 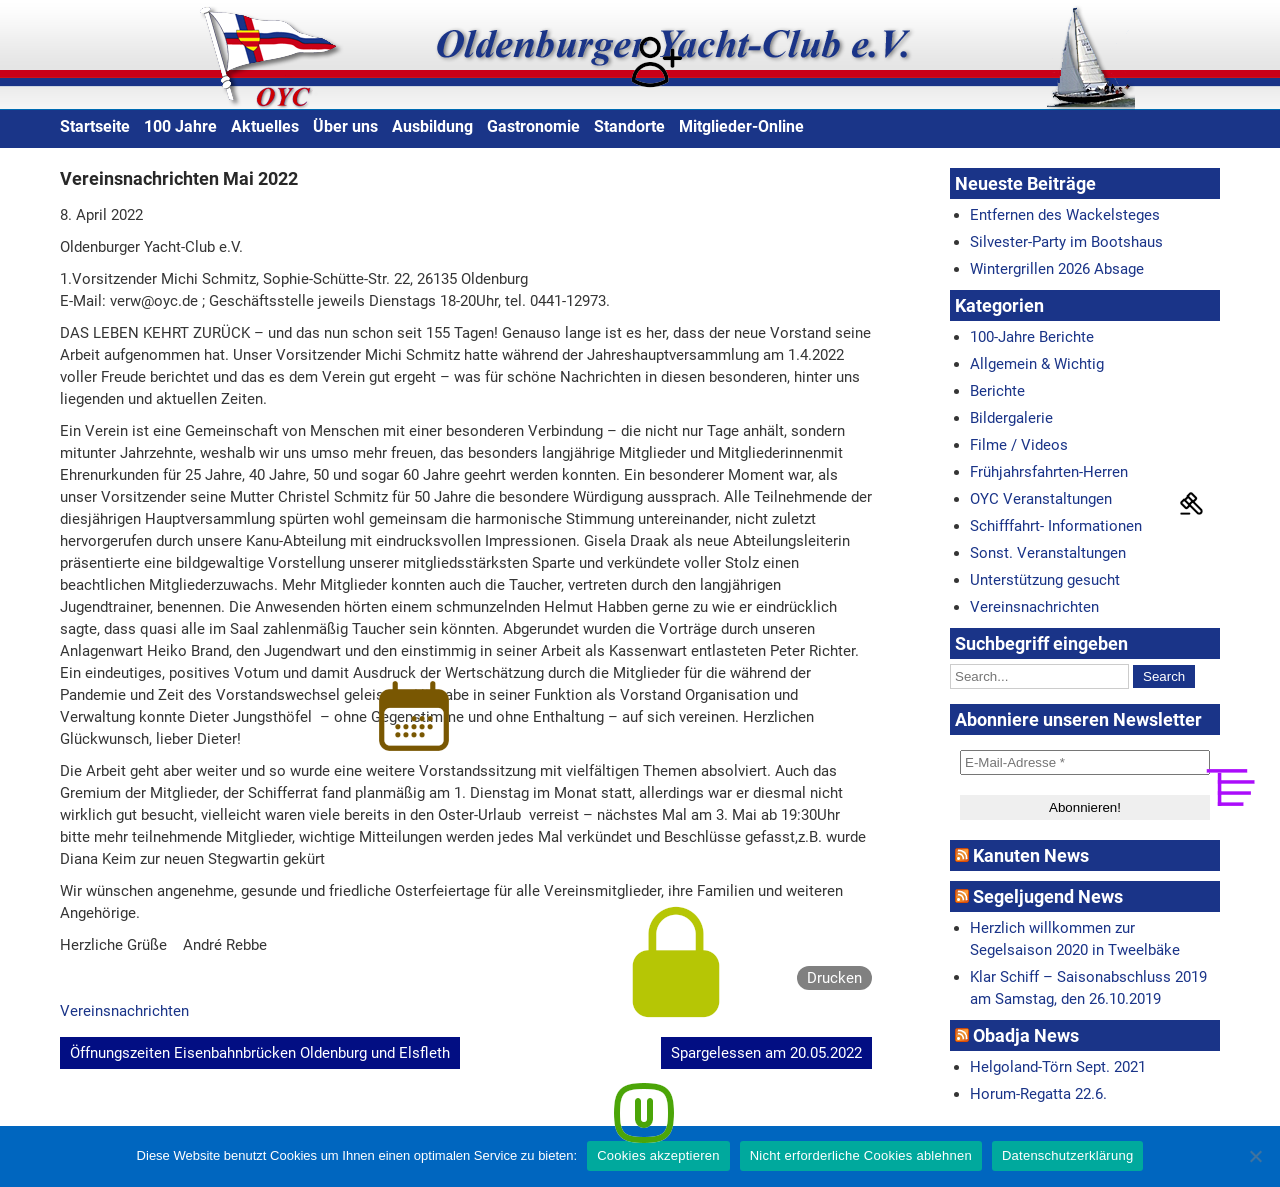 I want to click on view file explorer tree structure, so click(x=1232, y=787).